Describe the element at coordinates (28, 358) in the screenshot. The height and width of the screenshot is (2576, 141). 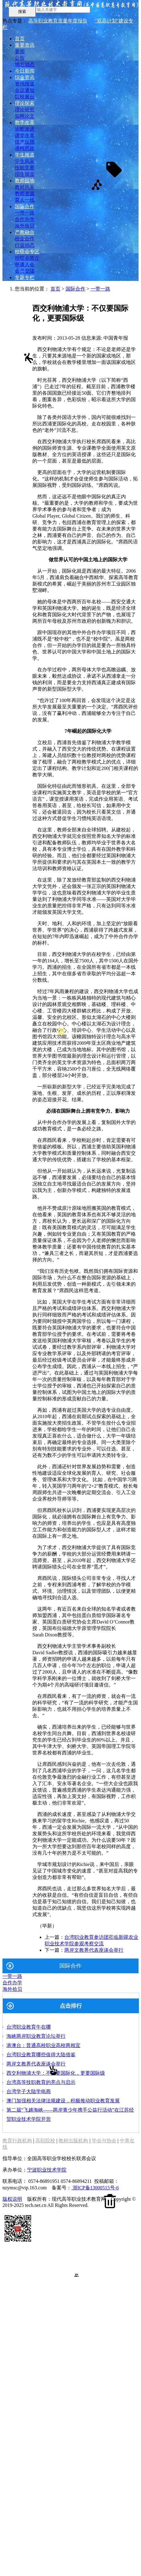
I see `indicates a slip or fall hazard warning` at that location.